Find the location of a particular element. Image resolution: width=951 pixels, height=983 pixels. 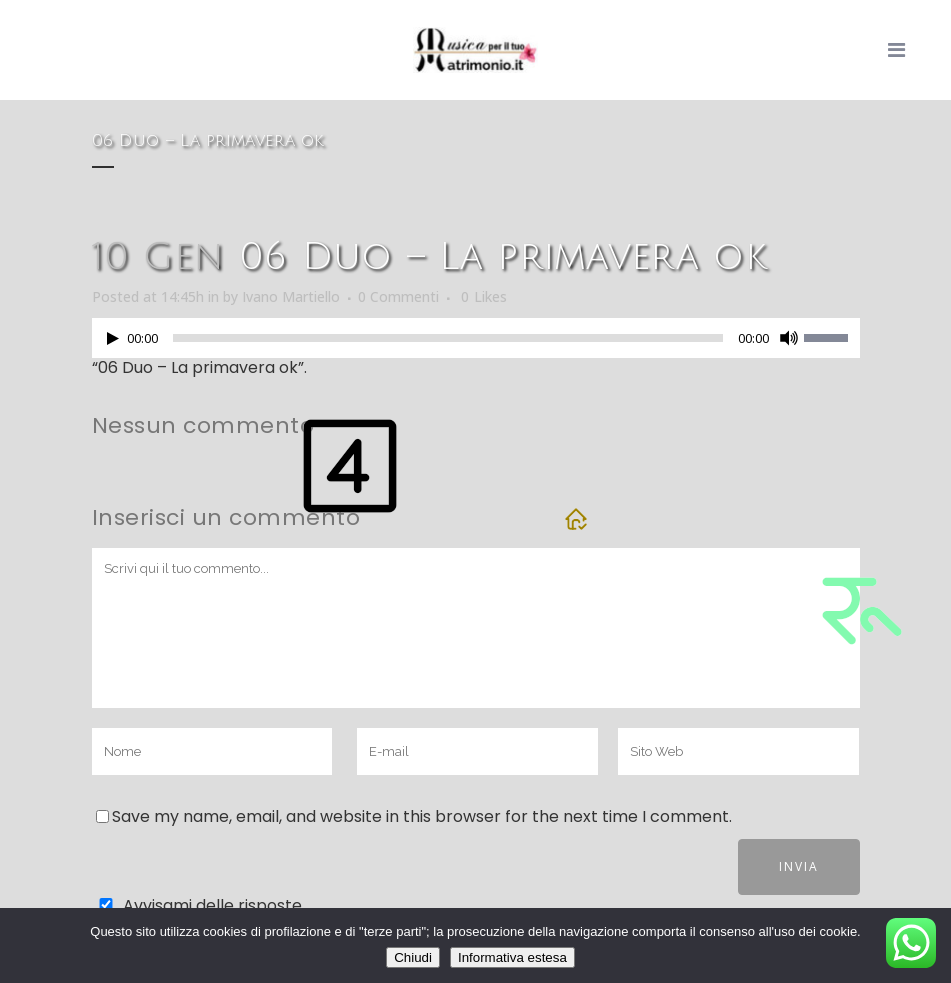

select or input the number four is located at coordinates (350, 466).